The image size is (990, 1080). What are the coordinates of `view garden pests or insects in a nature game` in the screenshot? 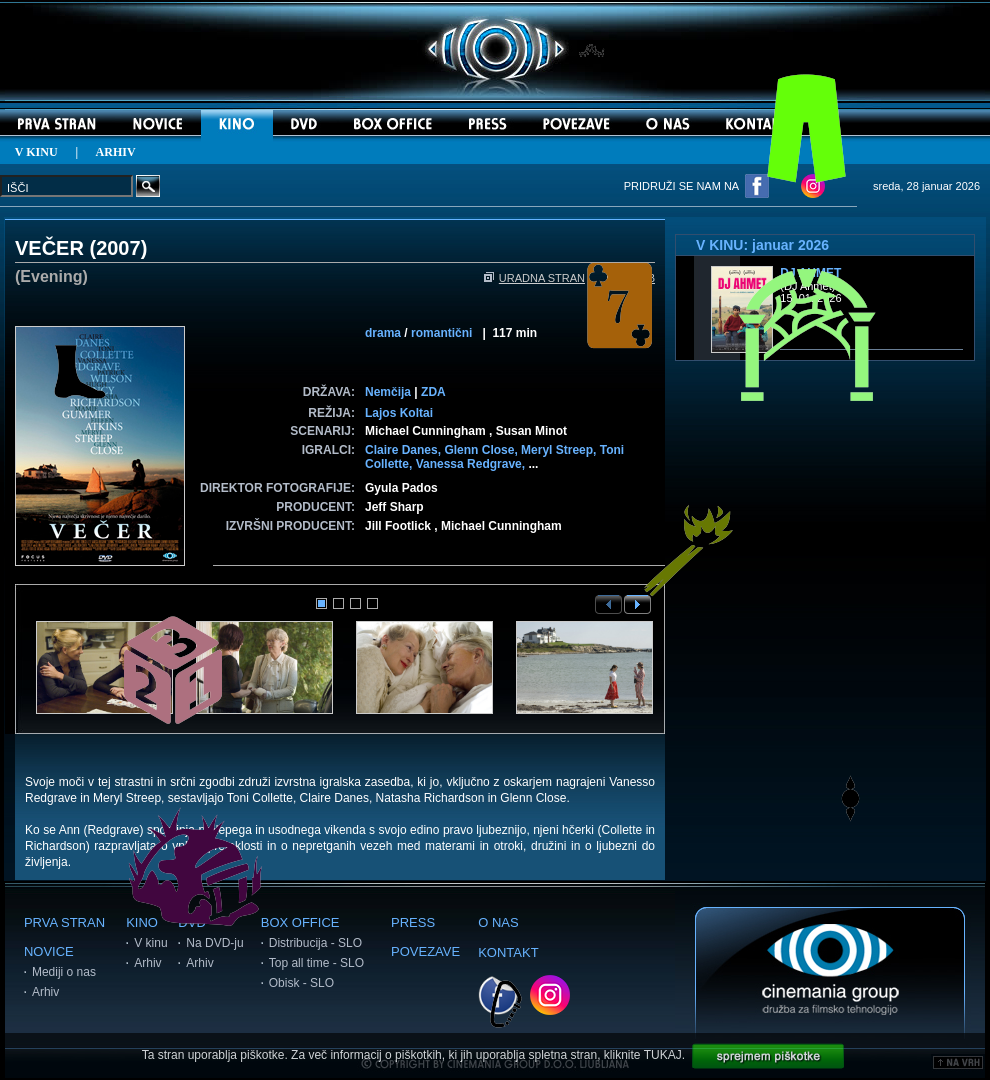 It's located at (591, 50).